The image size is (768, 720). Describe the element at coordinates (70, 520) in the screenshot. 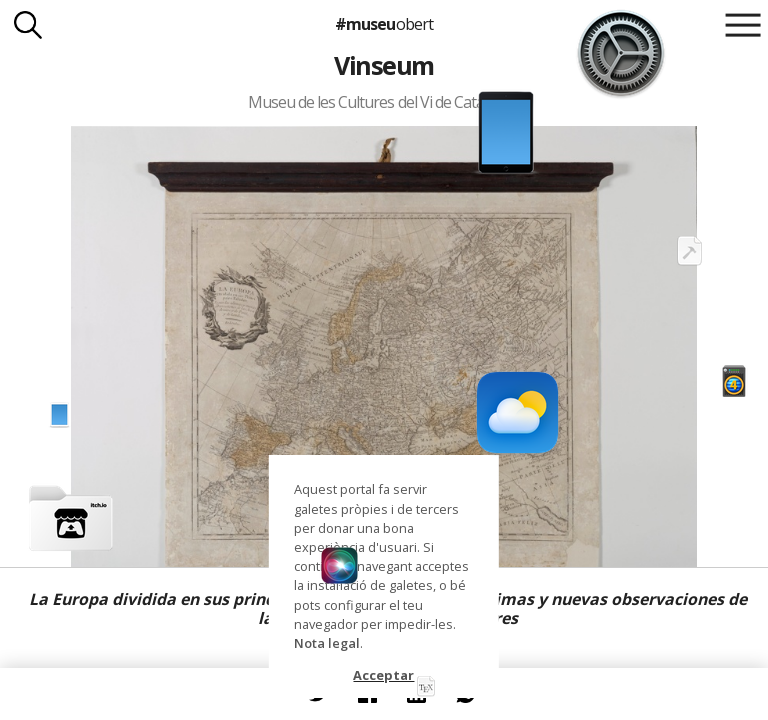

I see `open your itch.io games folder` at that location.